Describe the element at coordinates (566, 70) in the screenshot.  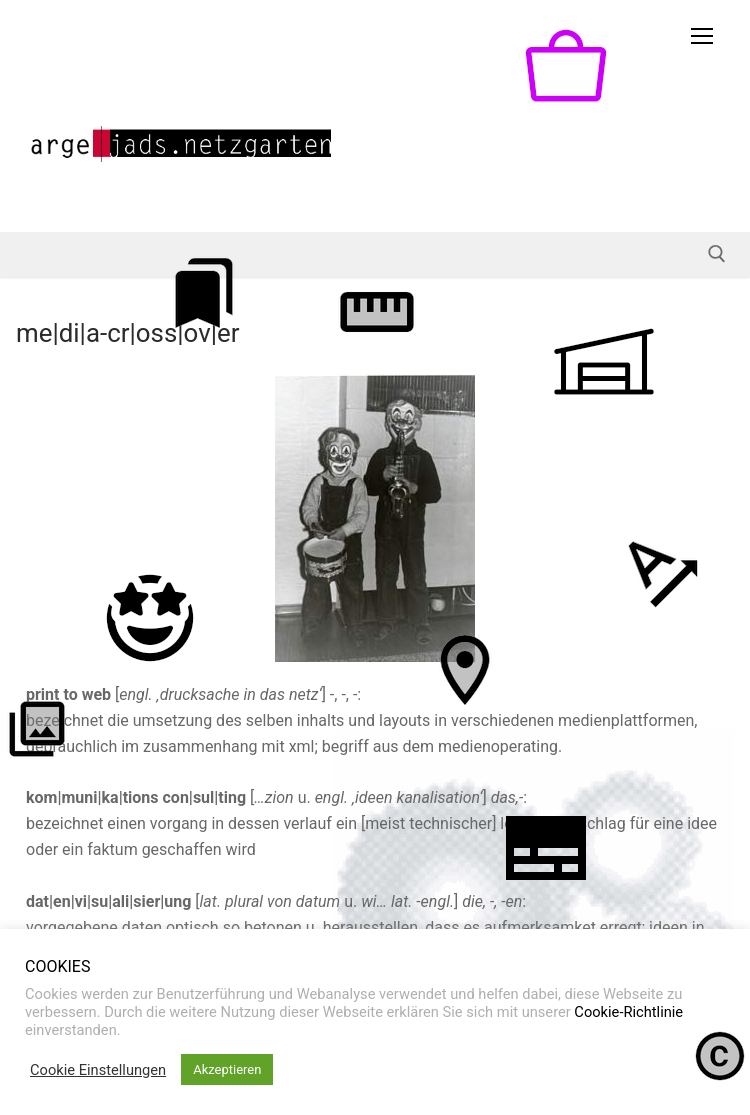
I see `view your shopping bag` at that location.